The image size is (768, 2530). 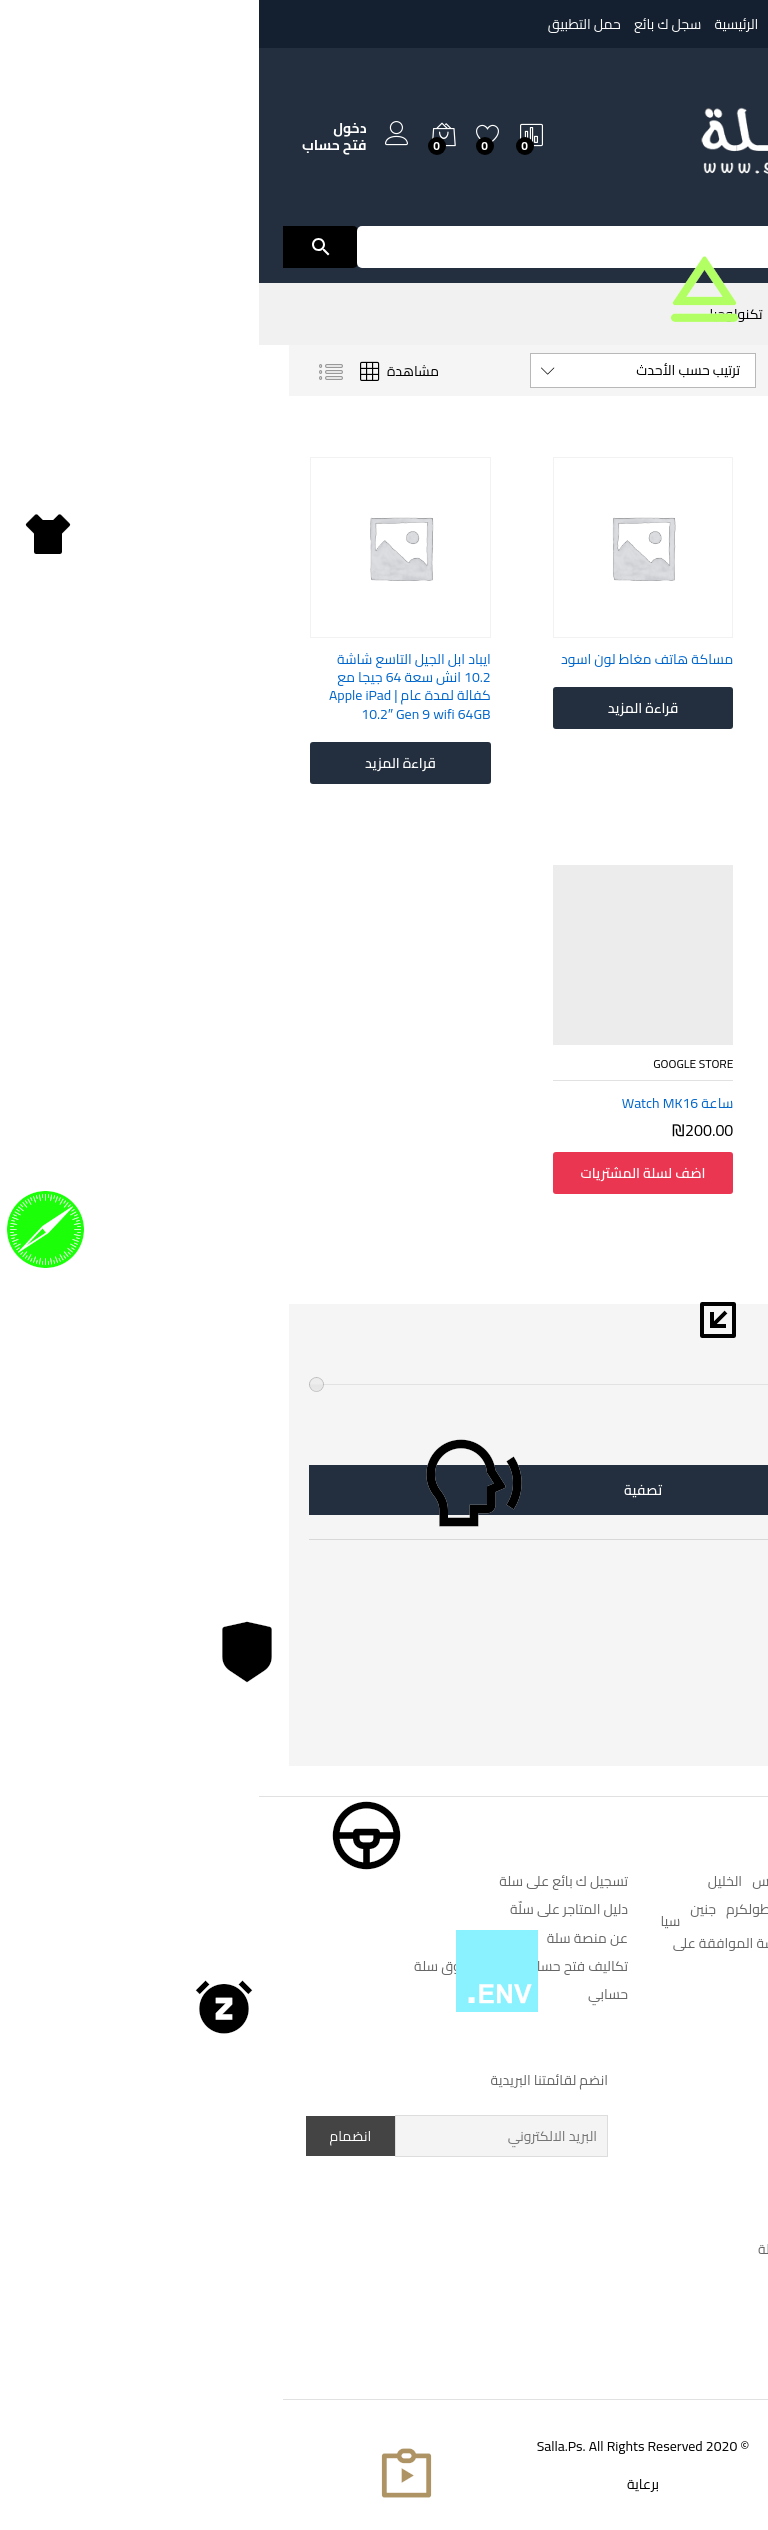 I want to click on activate text-to-speech, so click(x=474, y=1483).